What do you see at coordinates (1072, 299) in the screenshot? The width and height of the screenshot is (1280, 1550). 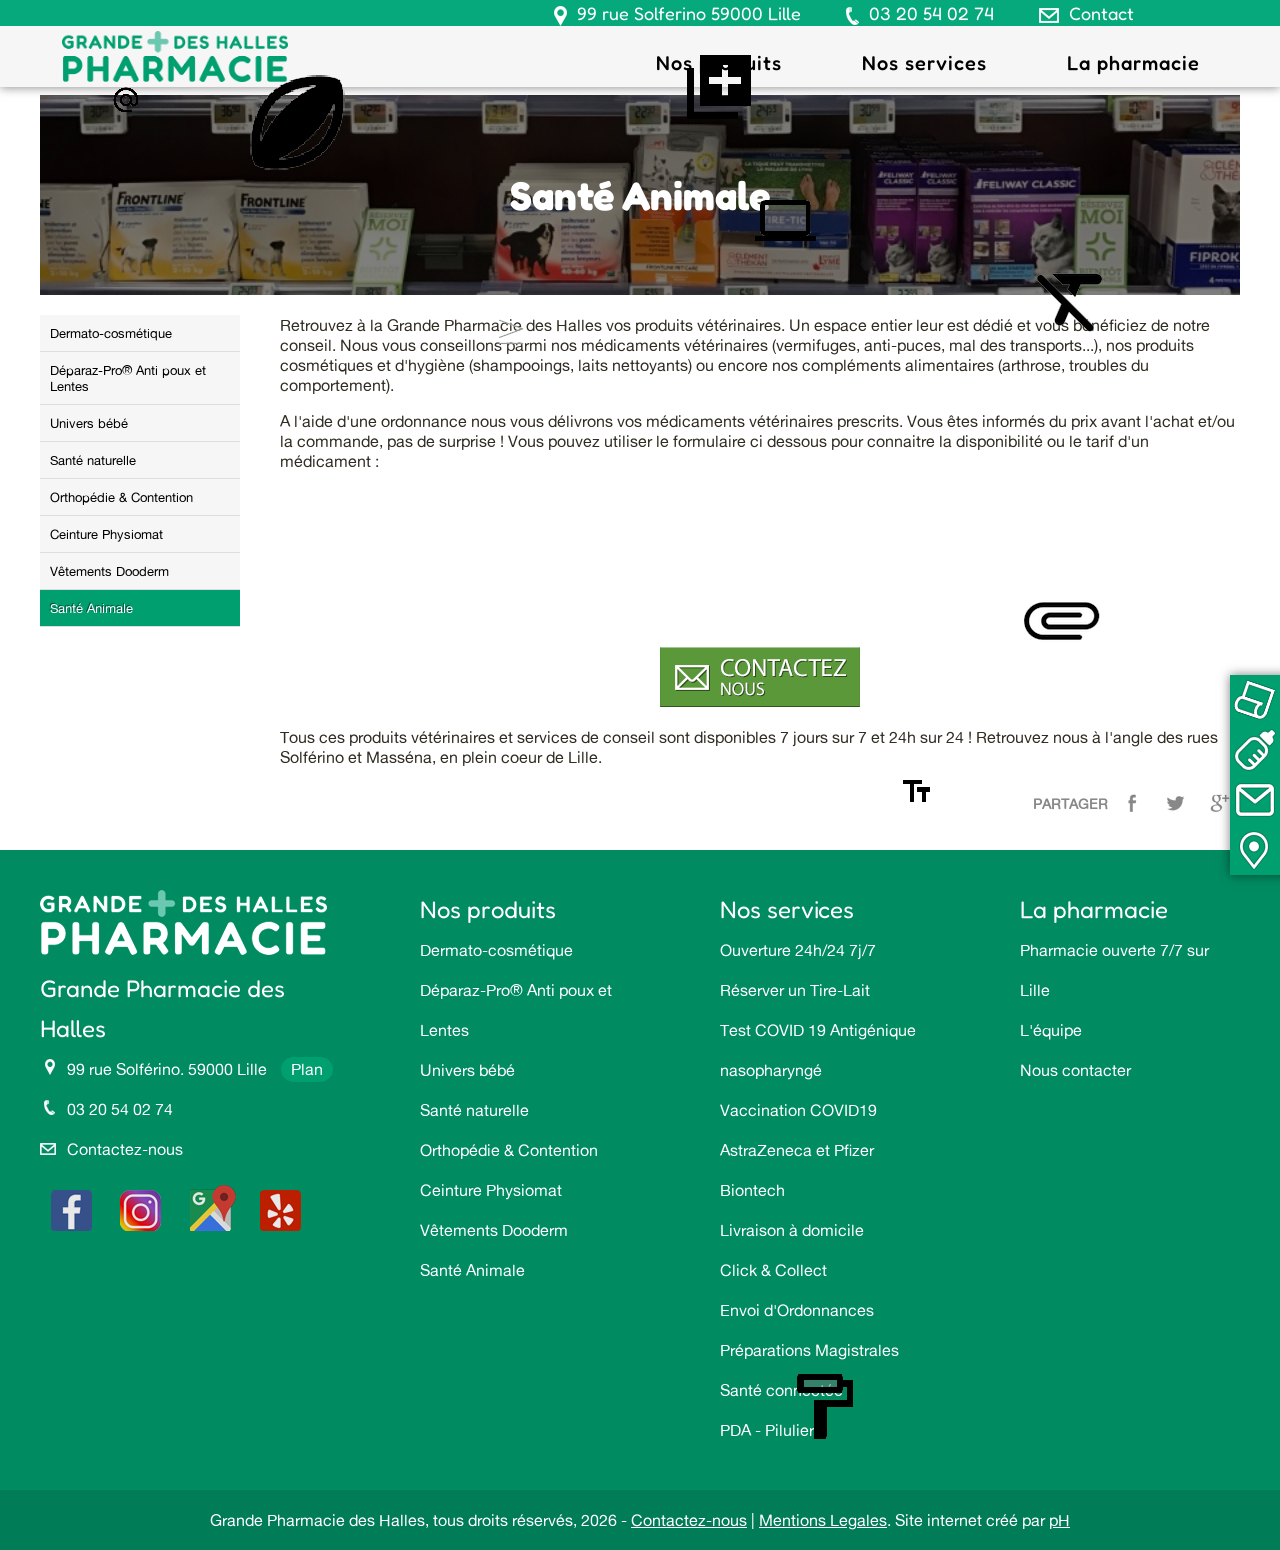 I see `clear text formatting` at bounding box center [1072, 299].